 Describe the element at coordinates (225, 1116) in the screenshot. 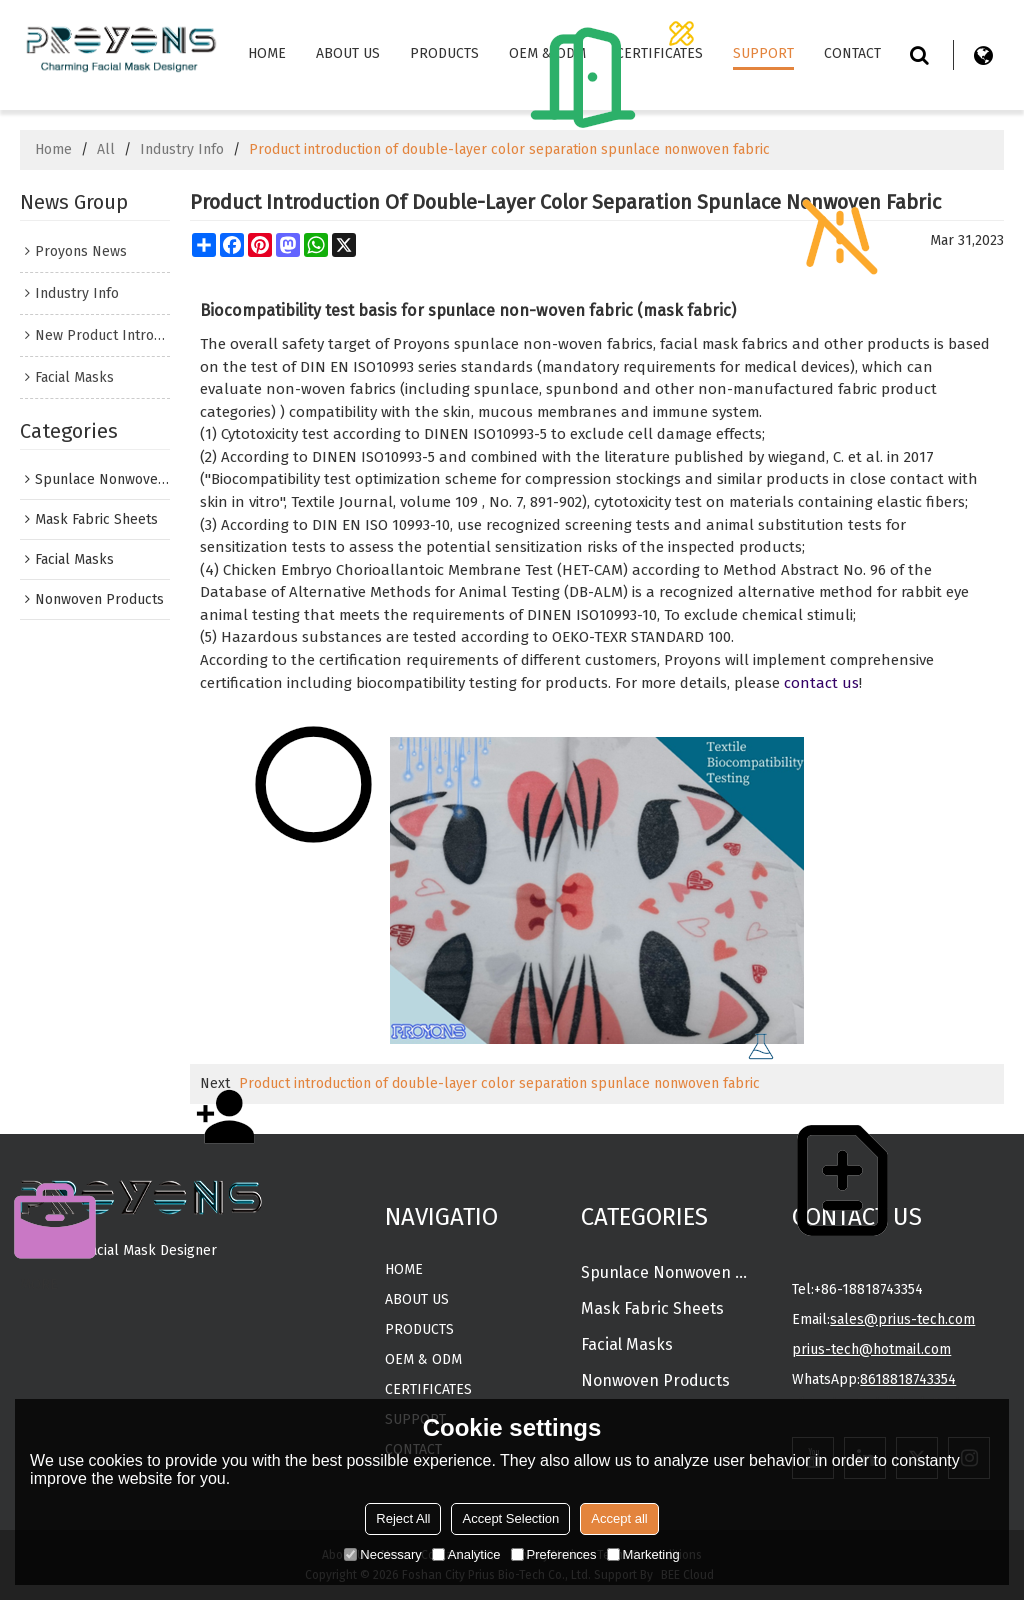

I see `add a new contact or friend` at that location.